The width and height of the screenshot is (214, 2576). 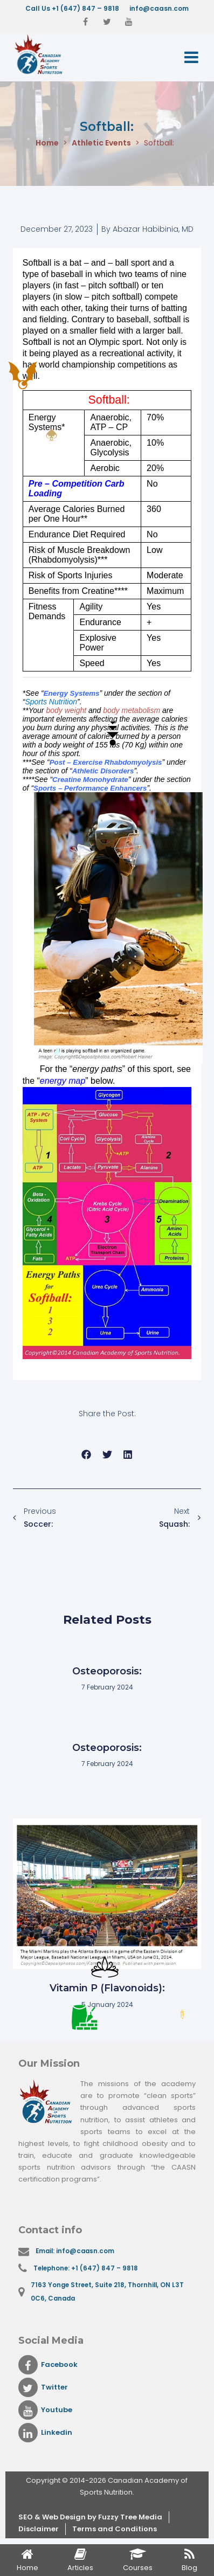 What do you see at coordinates (105, 1969) in the screenshot?
I see `indicates royalty or premium status` at bounding box center [105, 1969].